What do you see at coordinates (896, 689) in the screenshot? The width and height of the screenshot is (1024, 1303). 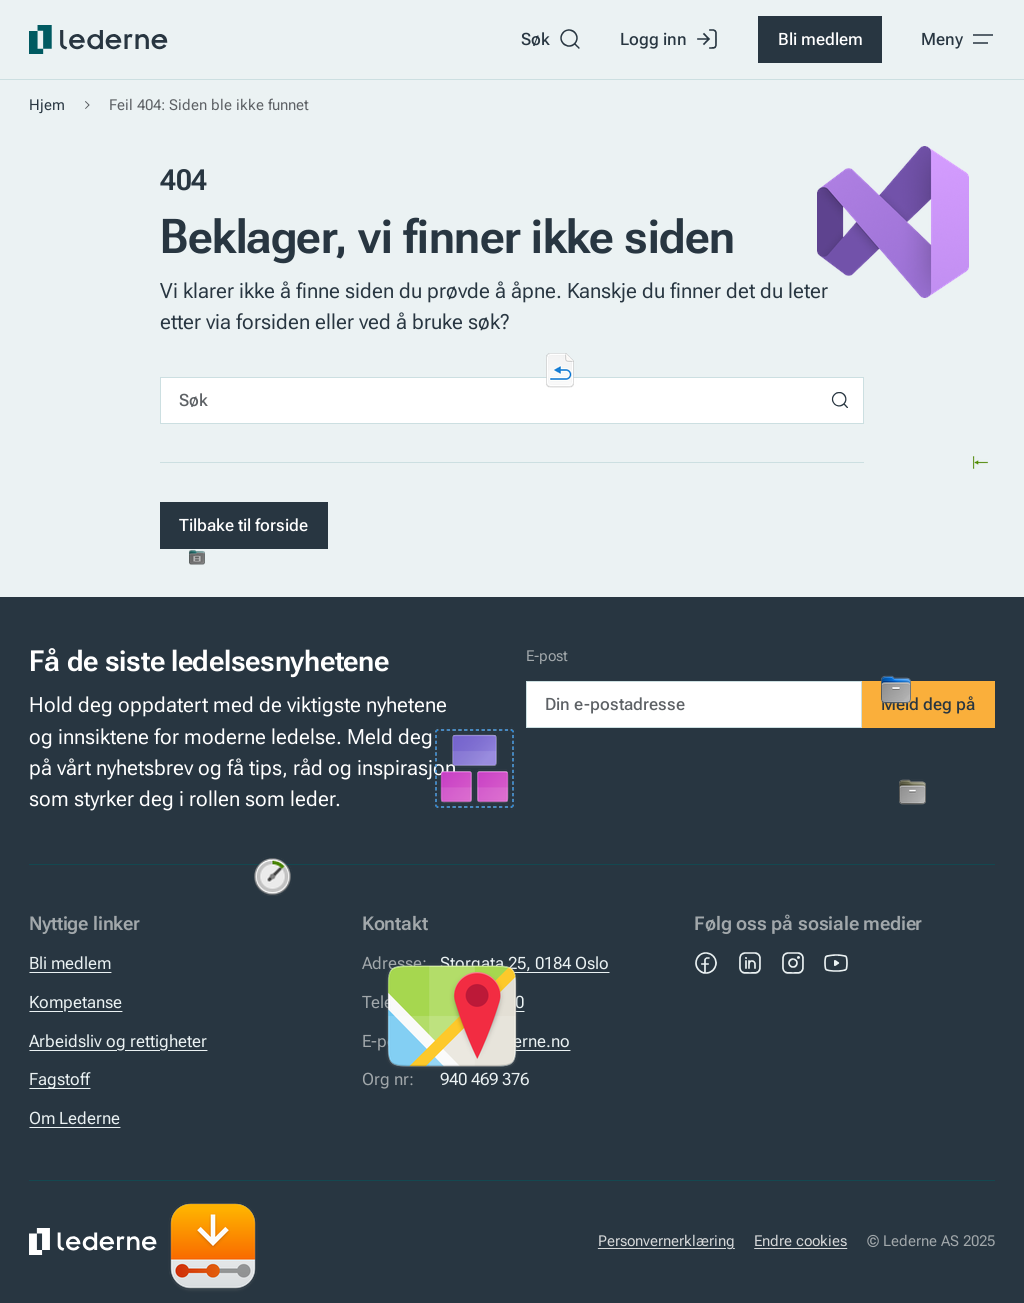 I see `open the file manager application` at bounding box center [896, 689].